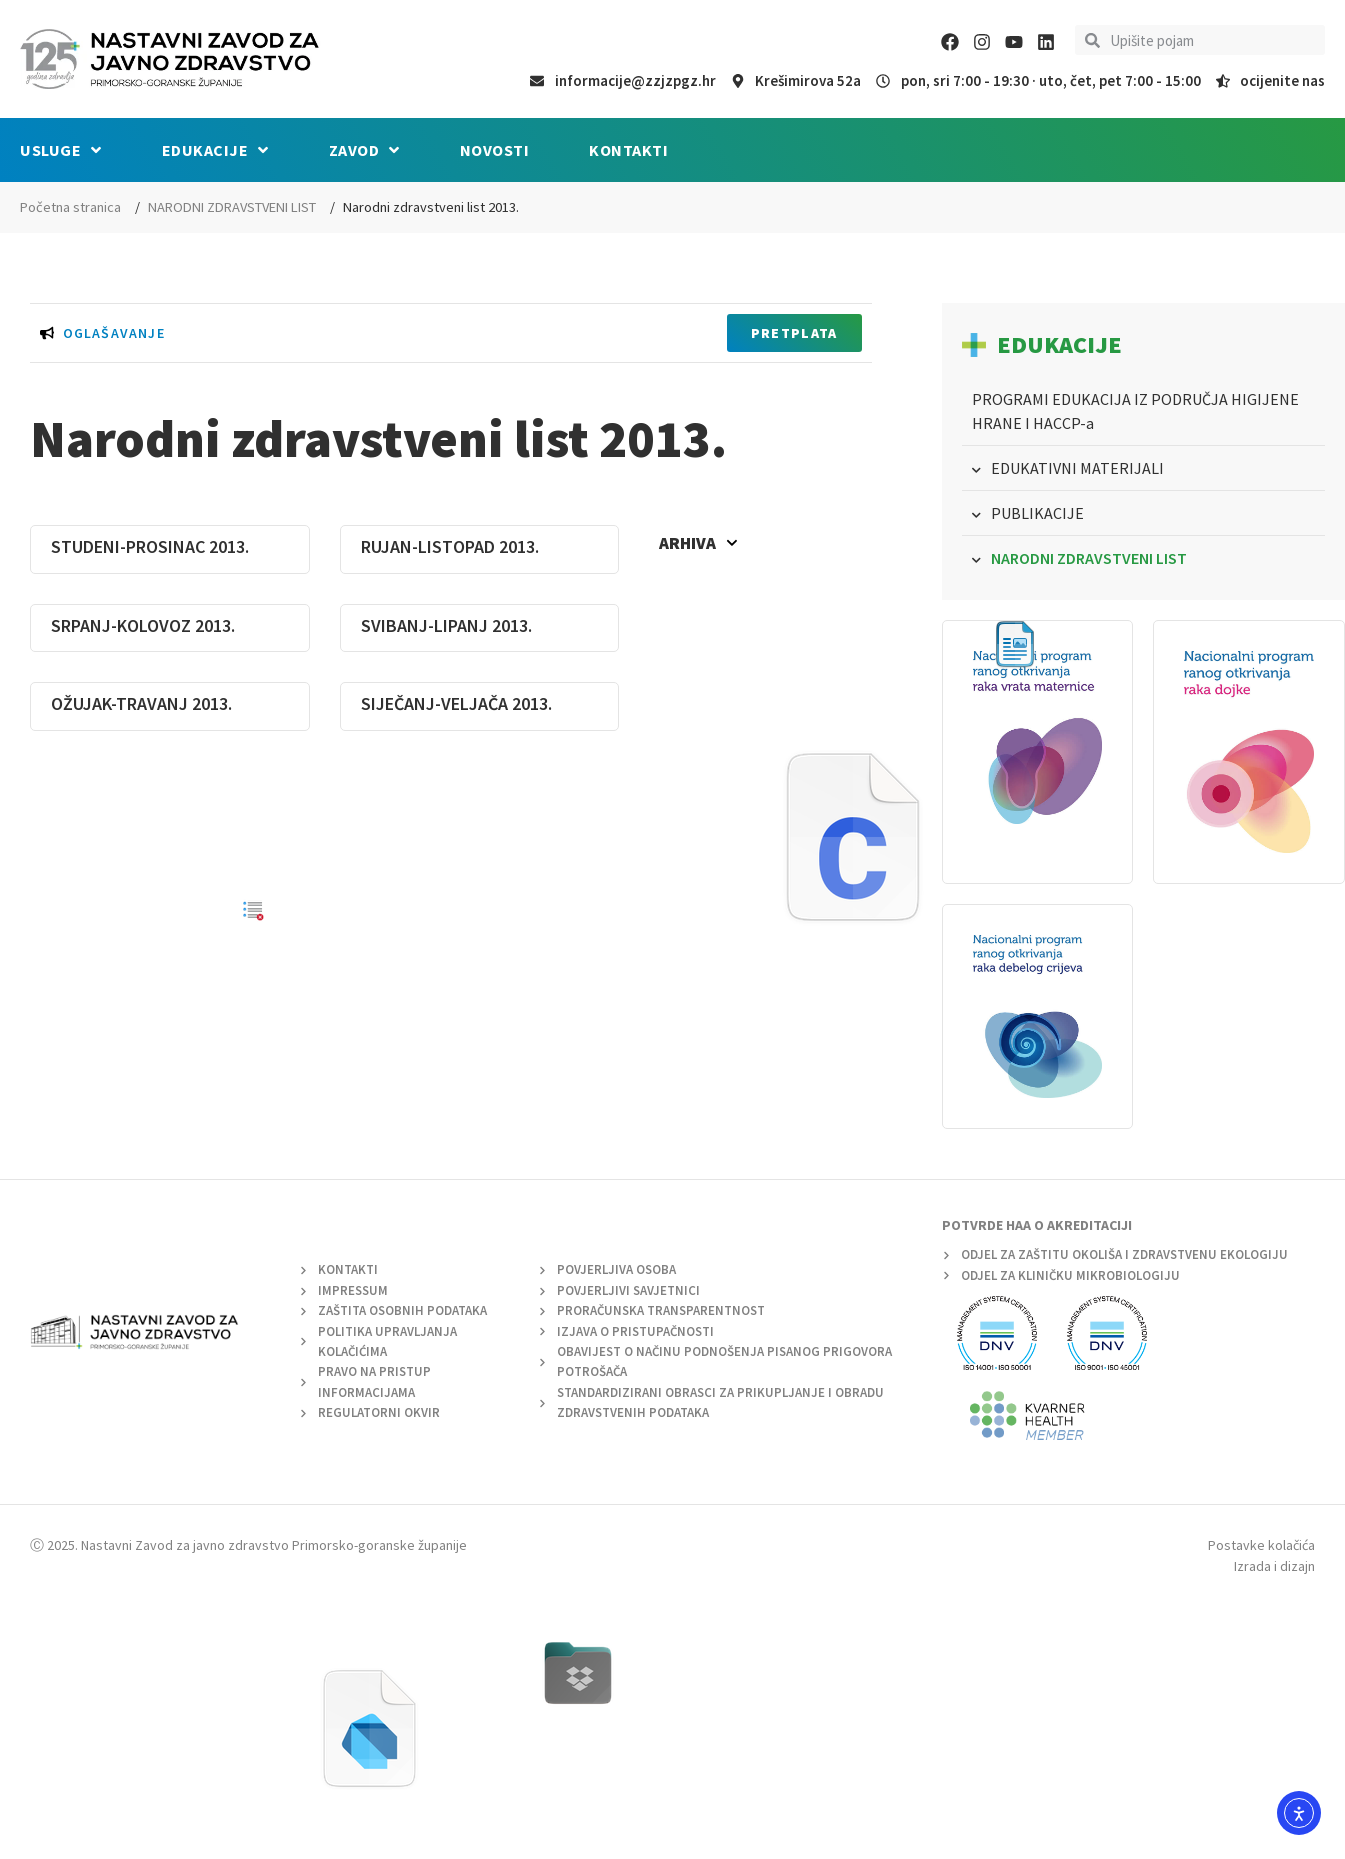 The image size is (1345, 1859). What do you see at coordinates (853, 837) in the screenshot?
I see `a C programming language source file` at bounding box center [853, 837].